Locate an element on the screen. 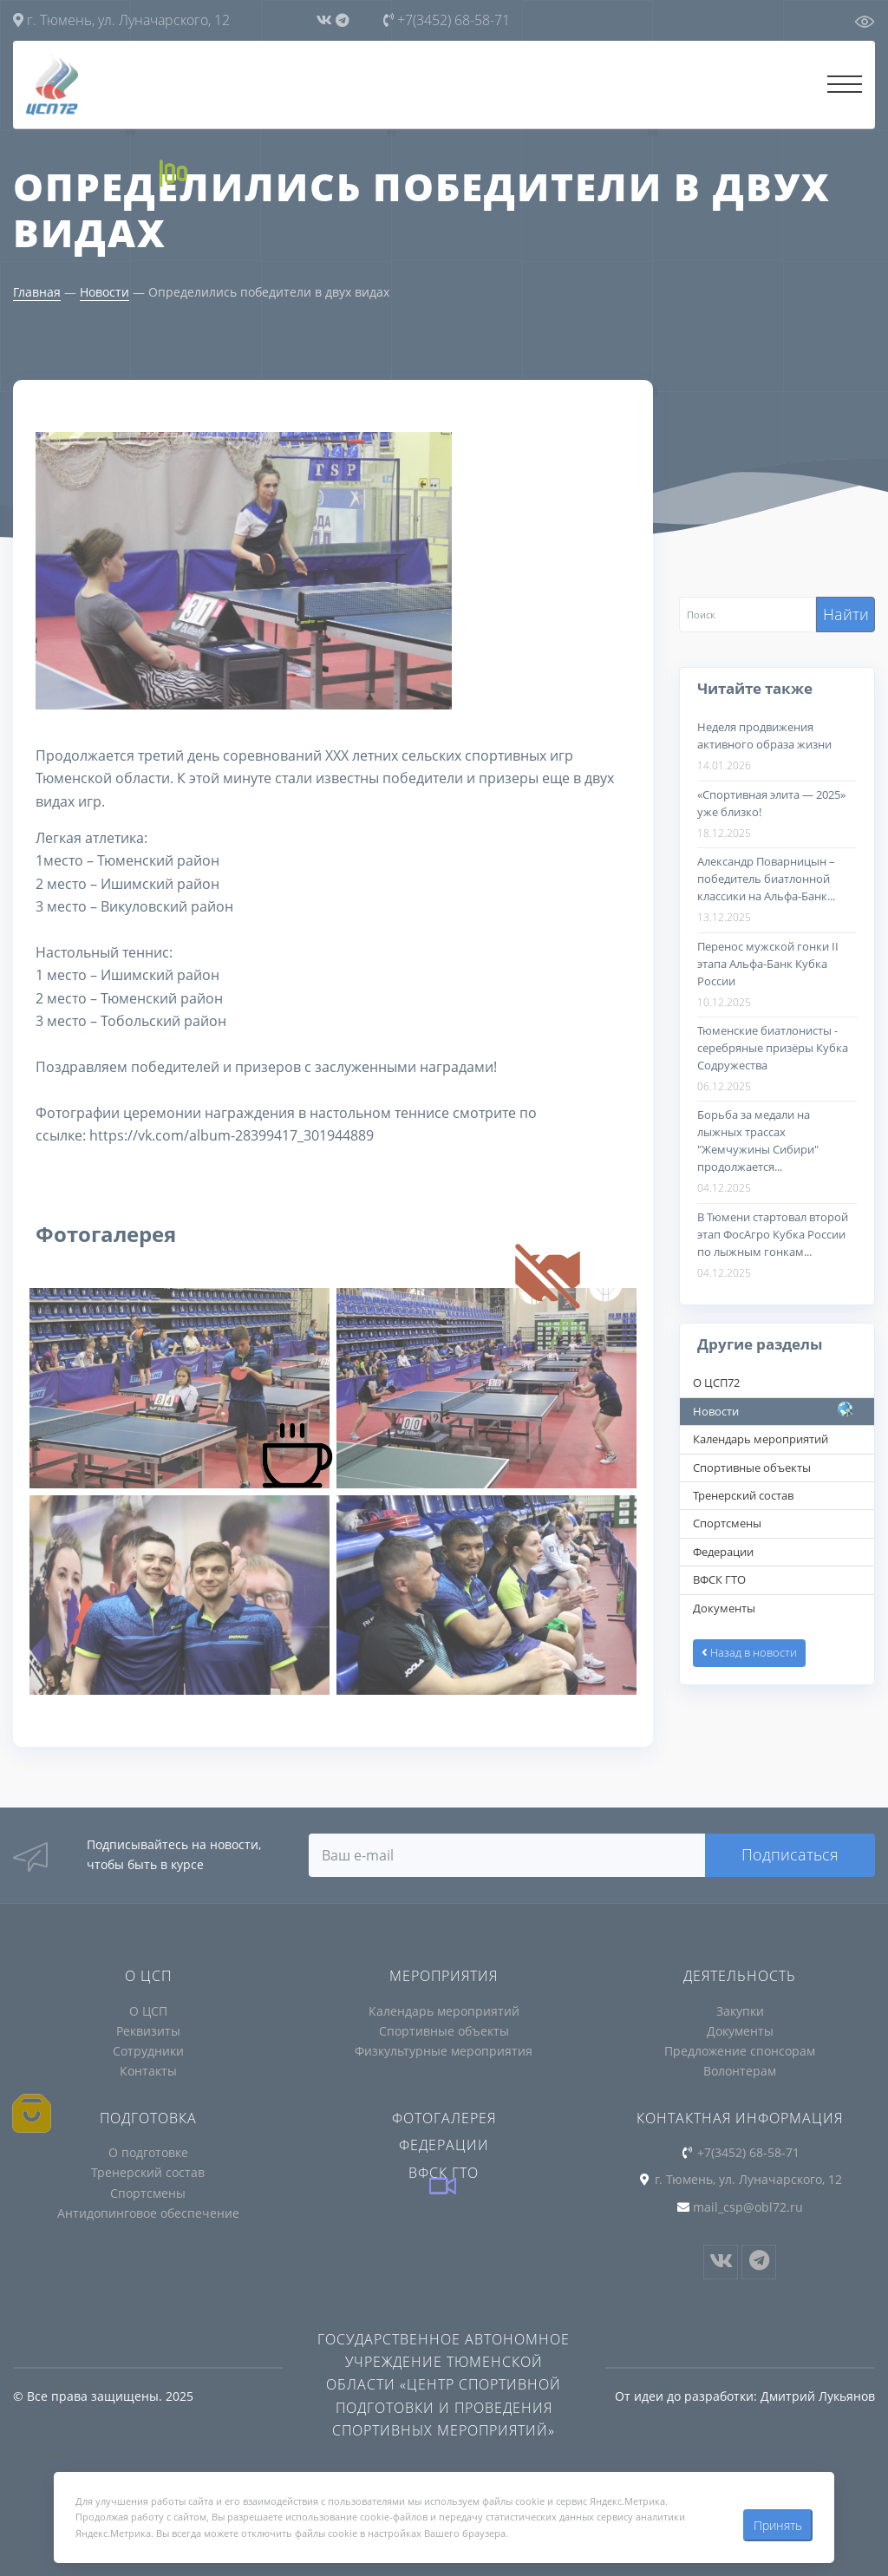 The height and width of the screenshot is (2576, 888). access global security or authentication settings is located at coordinates (845, 1409).